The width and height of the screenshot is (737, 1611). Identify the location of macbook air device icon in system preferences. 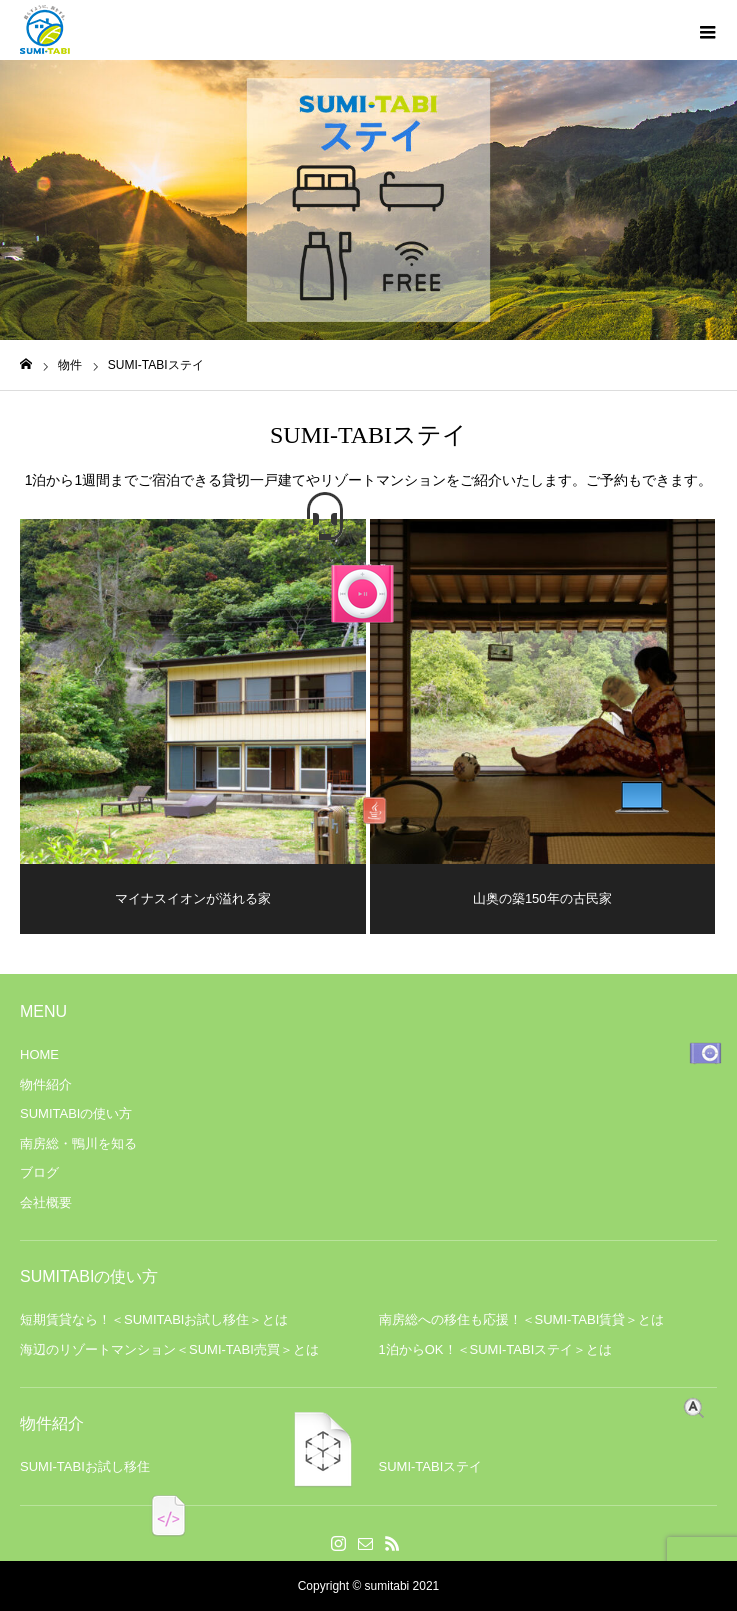
(642, 793).